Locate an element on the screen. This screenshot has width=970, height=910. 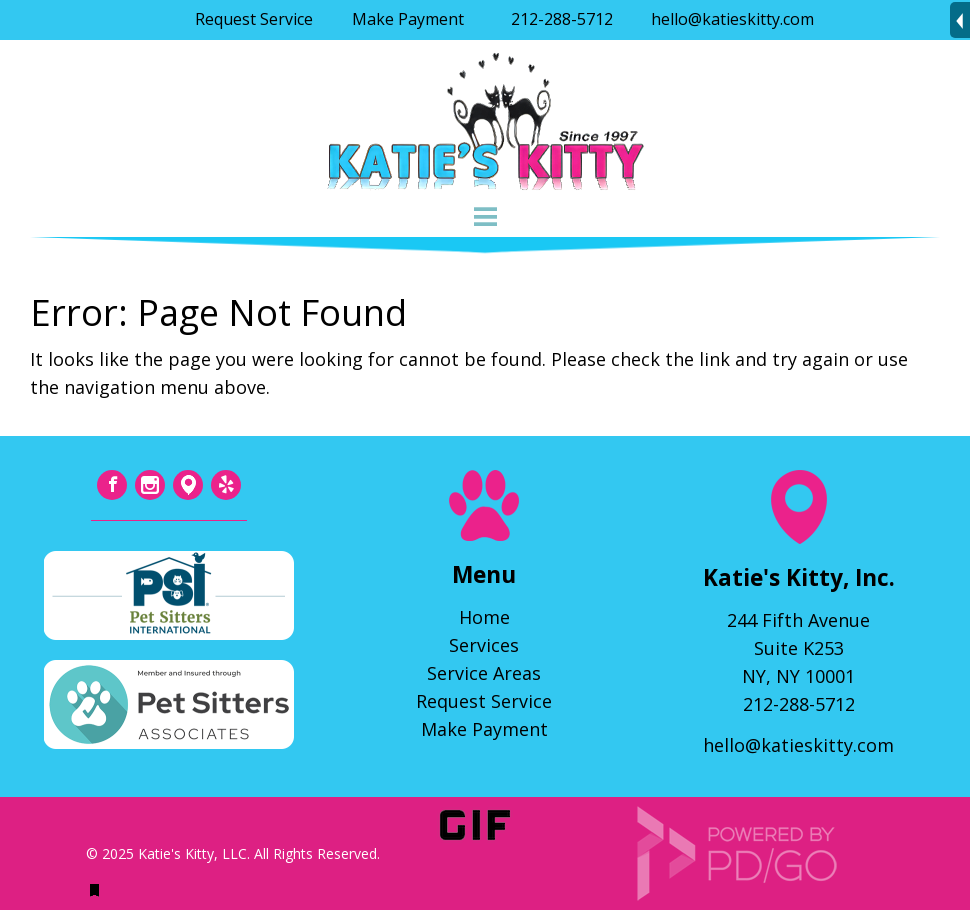
bookmark this item is located at coordinates (94, 890).